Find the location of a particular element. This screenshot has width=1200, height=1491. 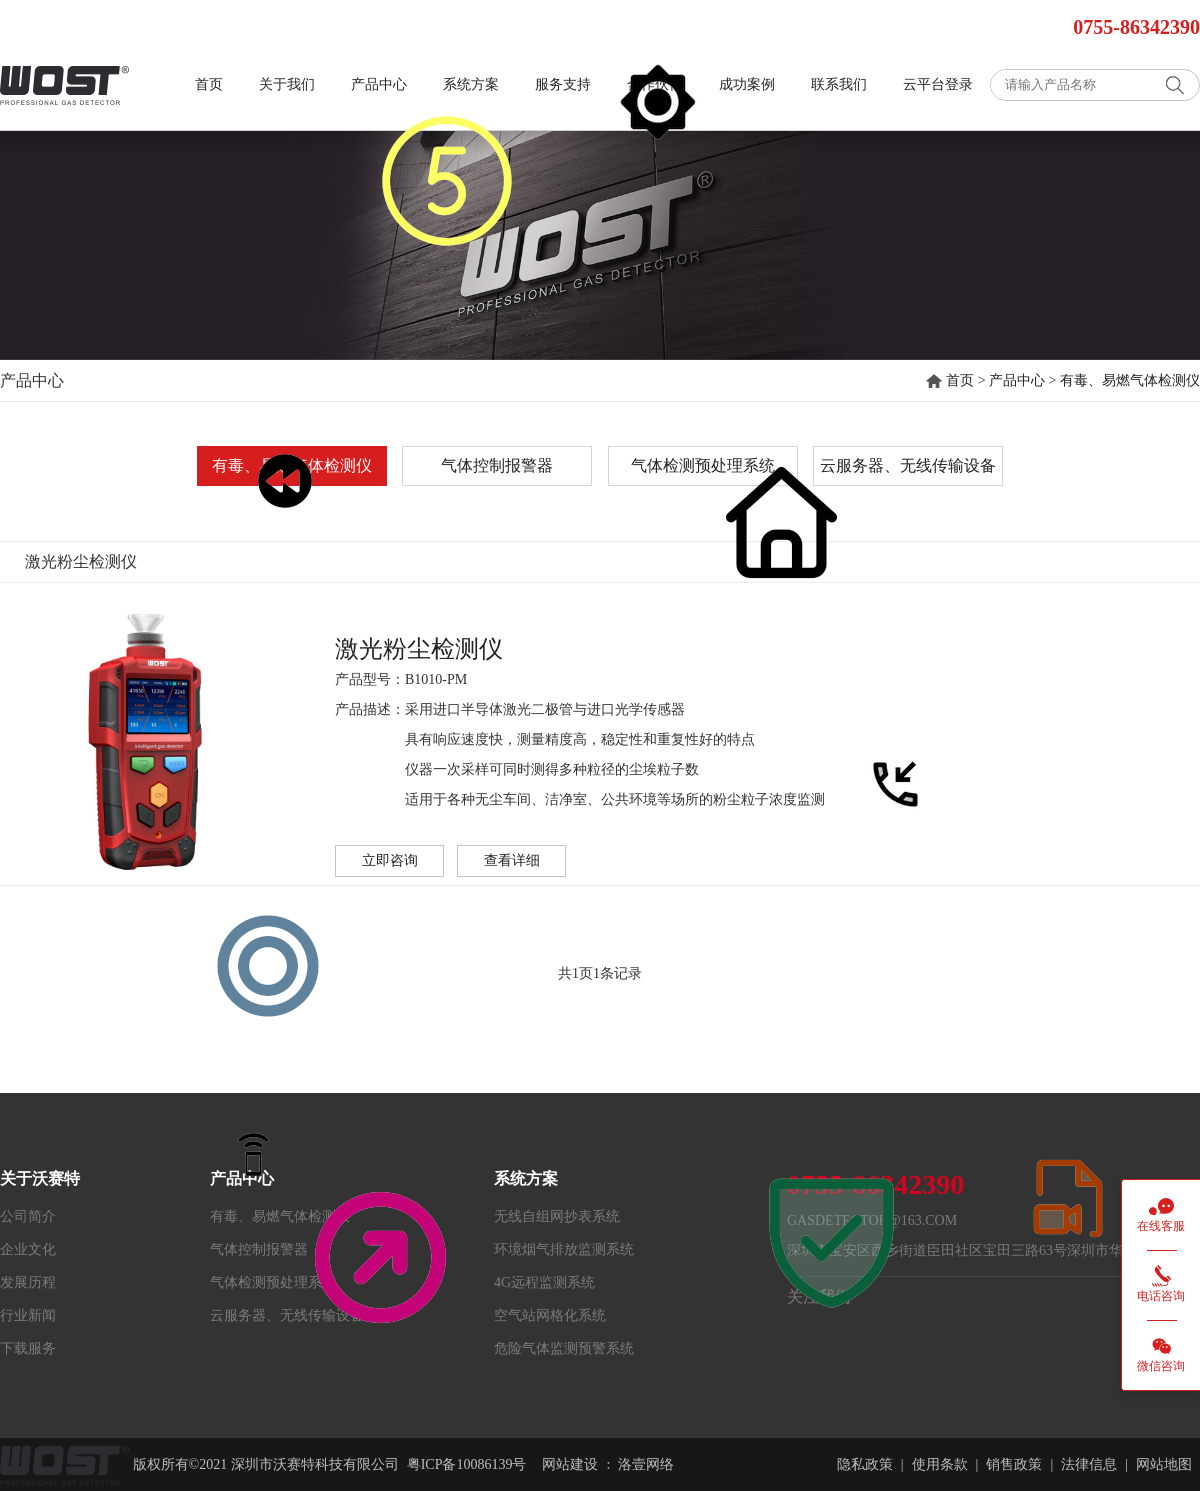

video file attachment is located at coordinates (1069, 1198).